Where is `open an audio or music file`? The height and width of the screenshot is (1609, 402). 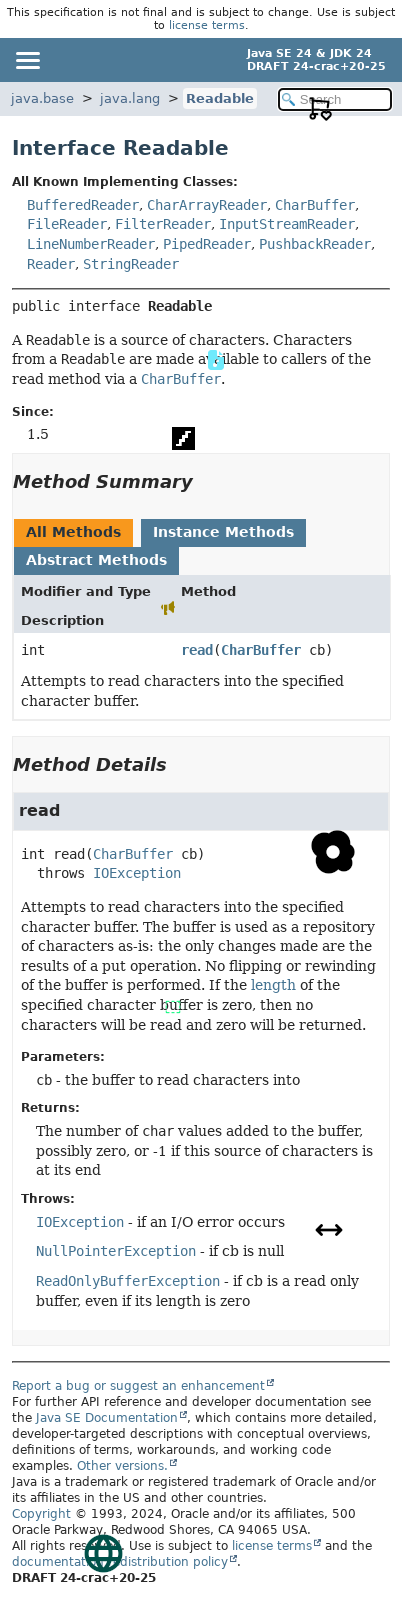 open an audio or music file is located at coordinates (216, 360).